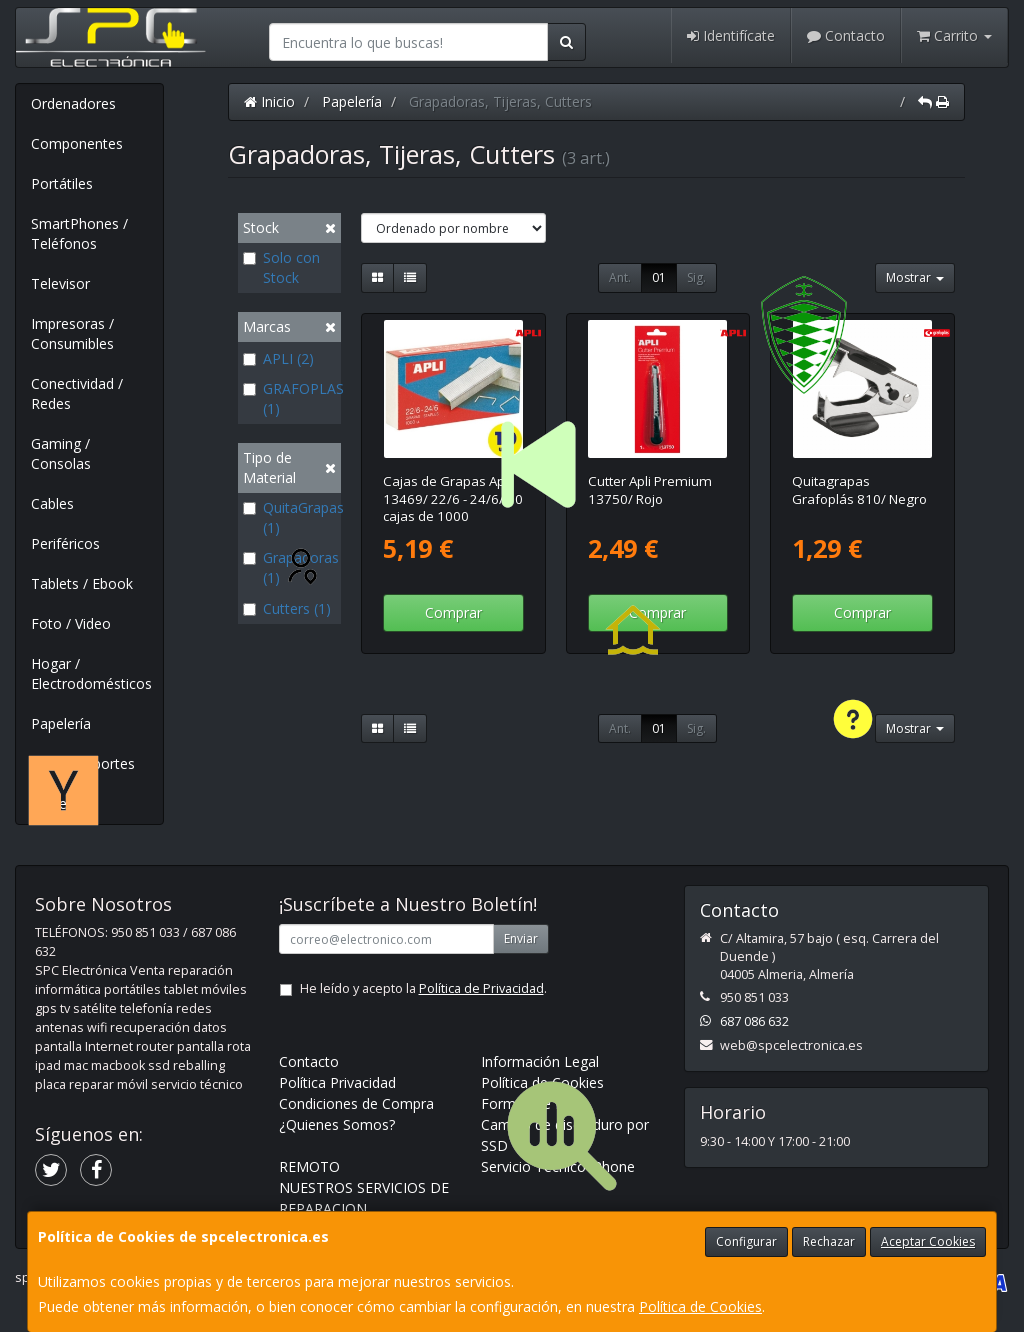 This screenshot has height=1332, width=1024. Describe the element at coordinates (562, 1136) in the screenshot. I see `analyze data or view analytics` at that location.